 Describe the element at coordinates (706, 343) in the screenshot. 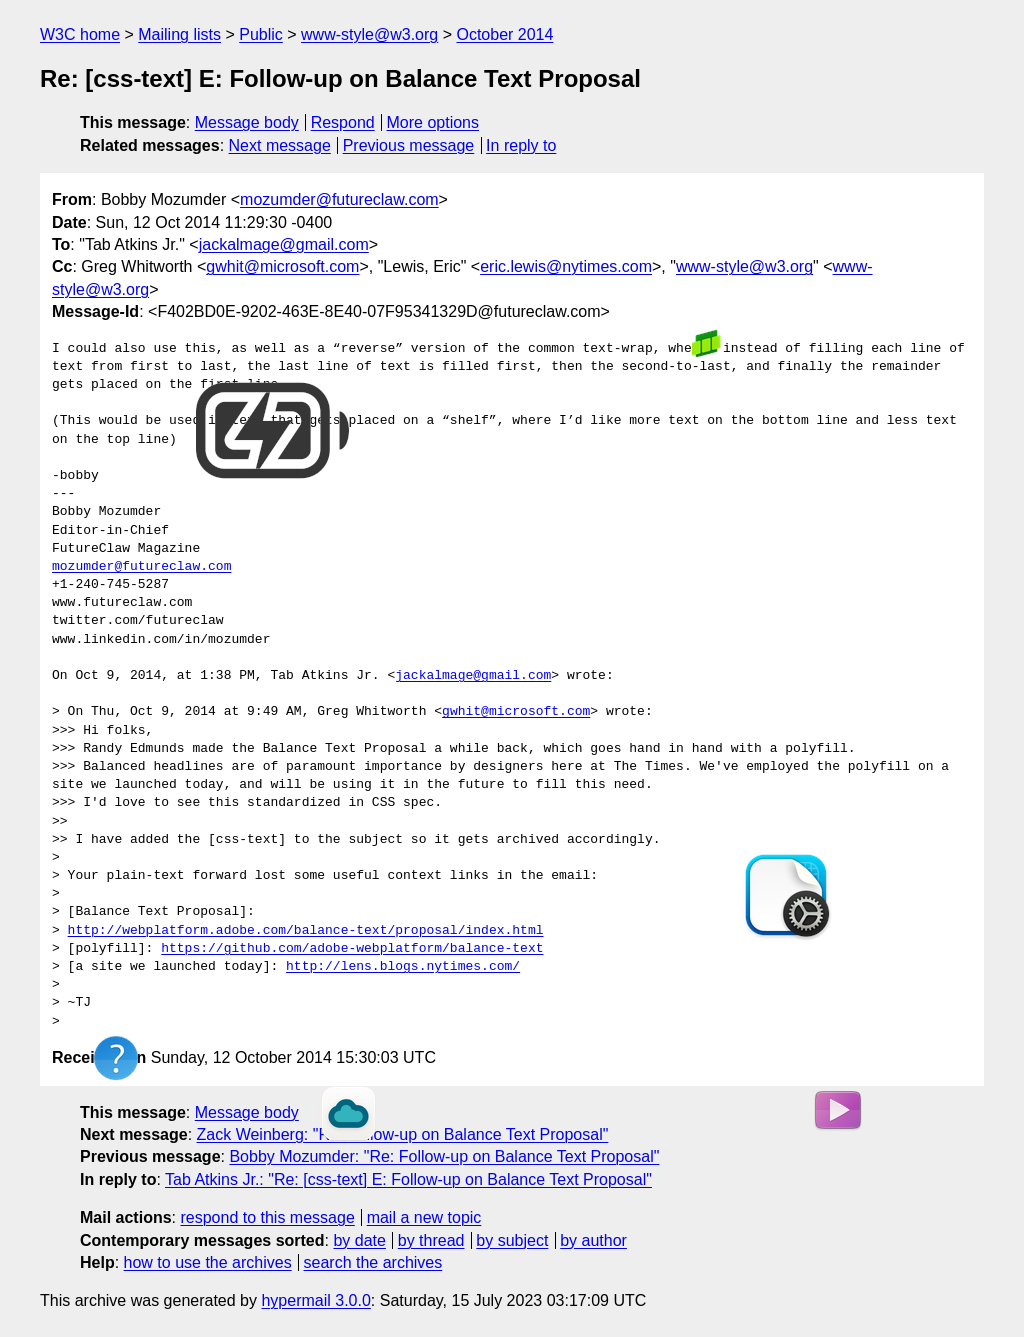

I see `open xbox game bar` at that location.